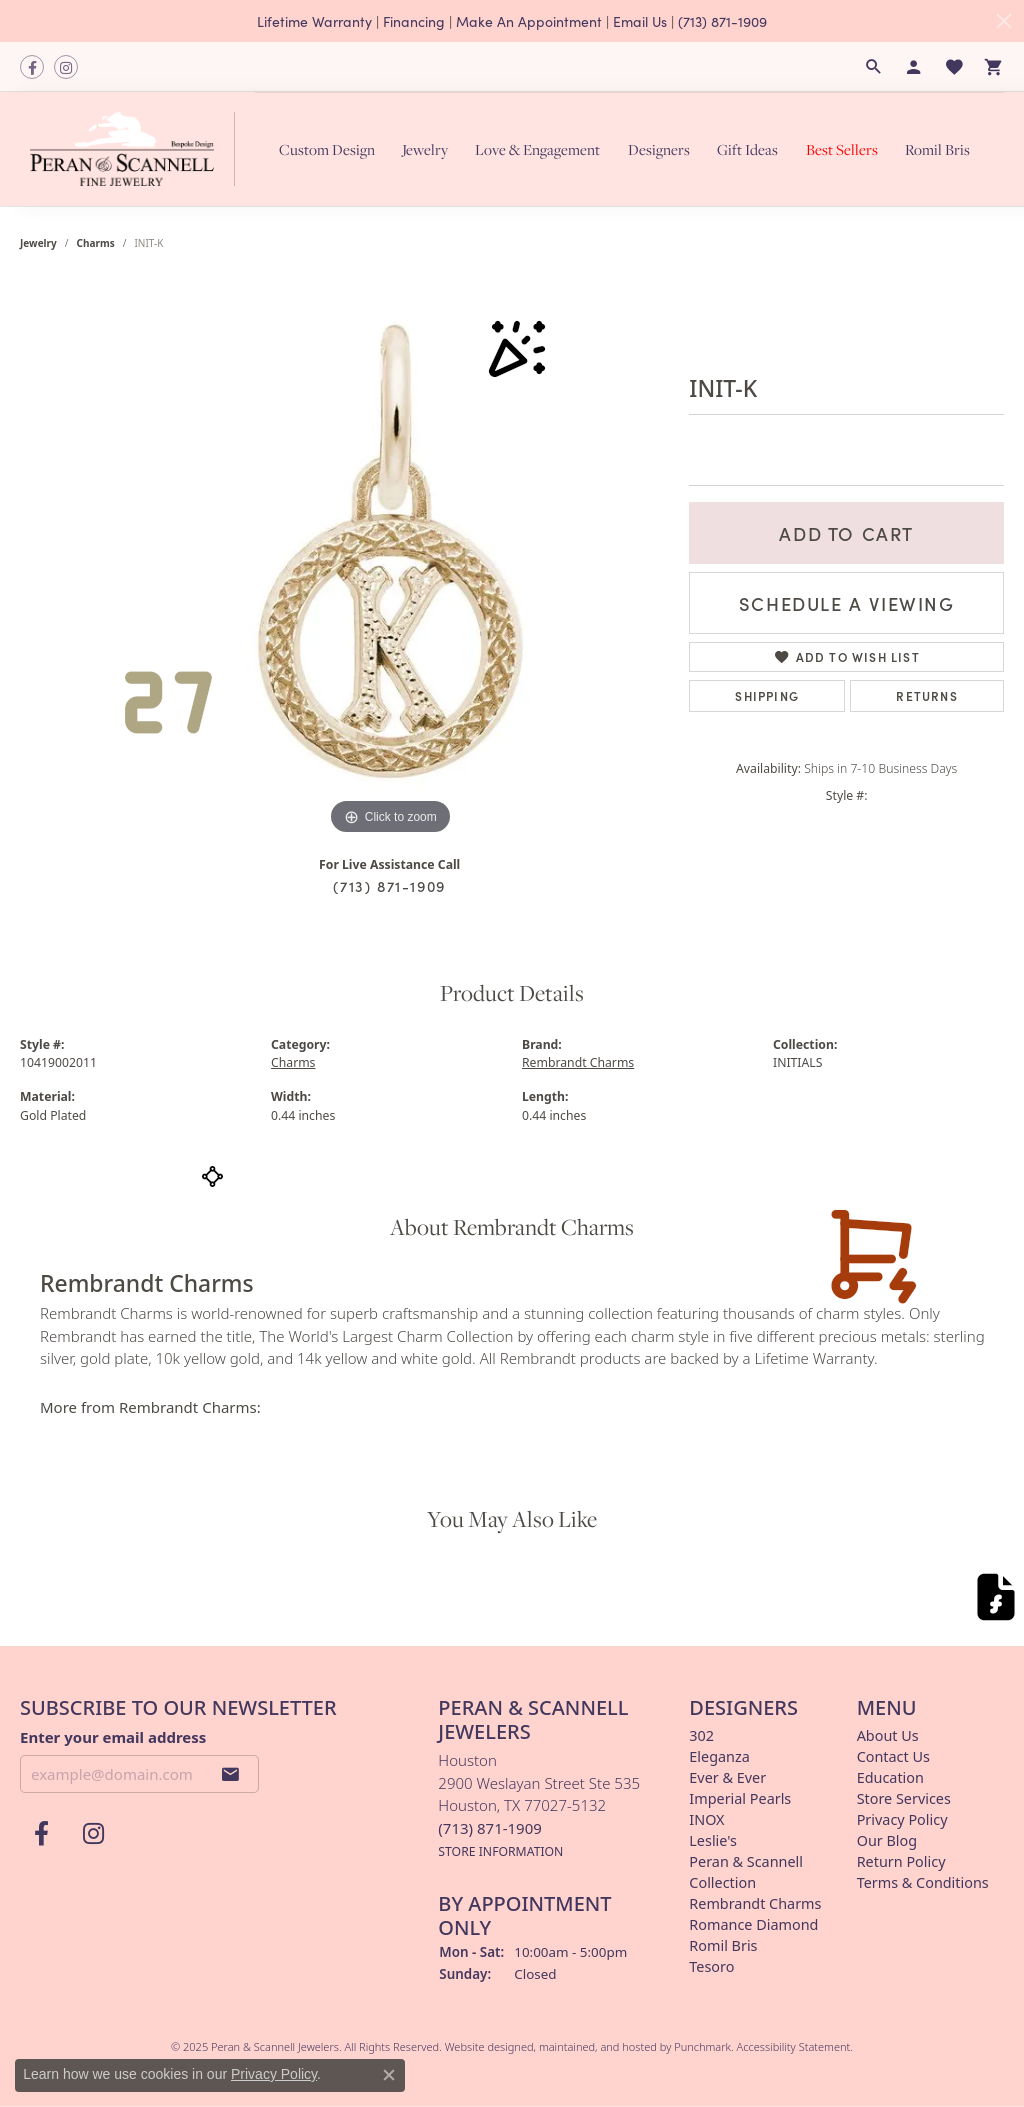 This screenshot has width=1024, height=2107. Describe the element at coordinates (871, 1254) in the screenshot. I see `quick checkout or express purchase` at that location.